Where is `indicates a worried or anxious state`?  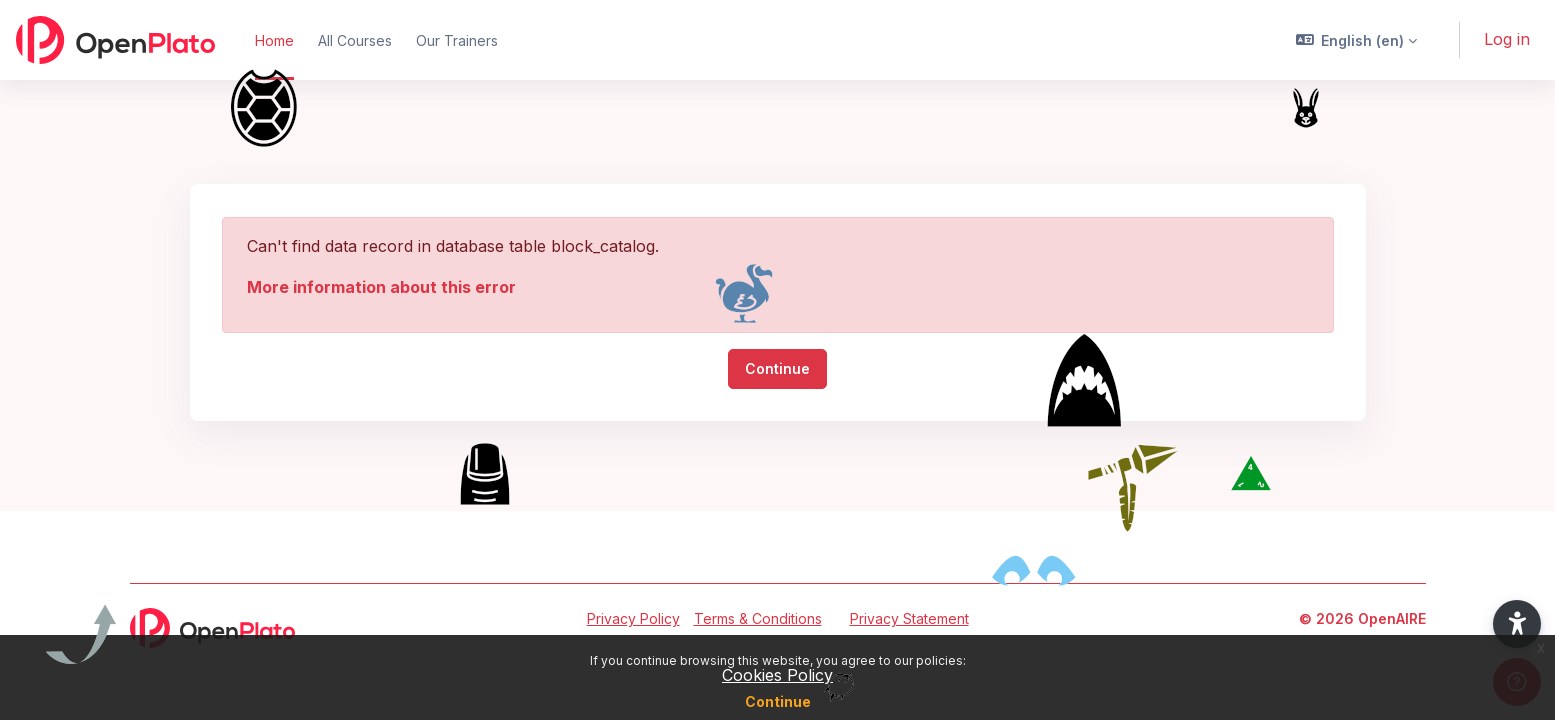
indicates a worried or anxious state is located at coordinates (1033, 574).